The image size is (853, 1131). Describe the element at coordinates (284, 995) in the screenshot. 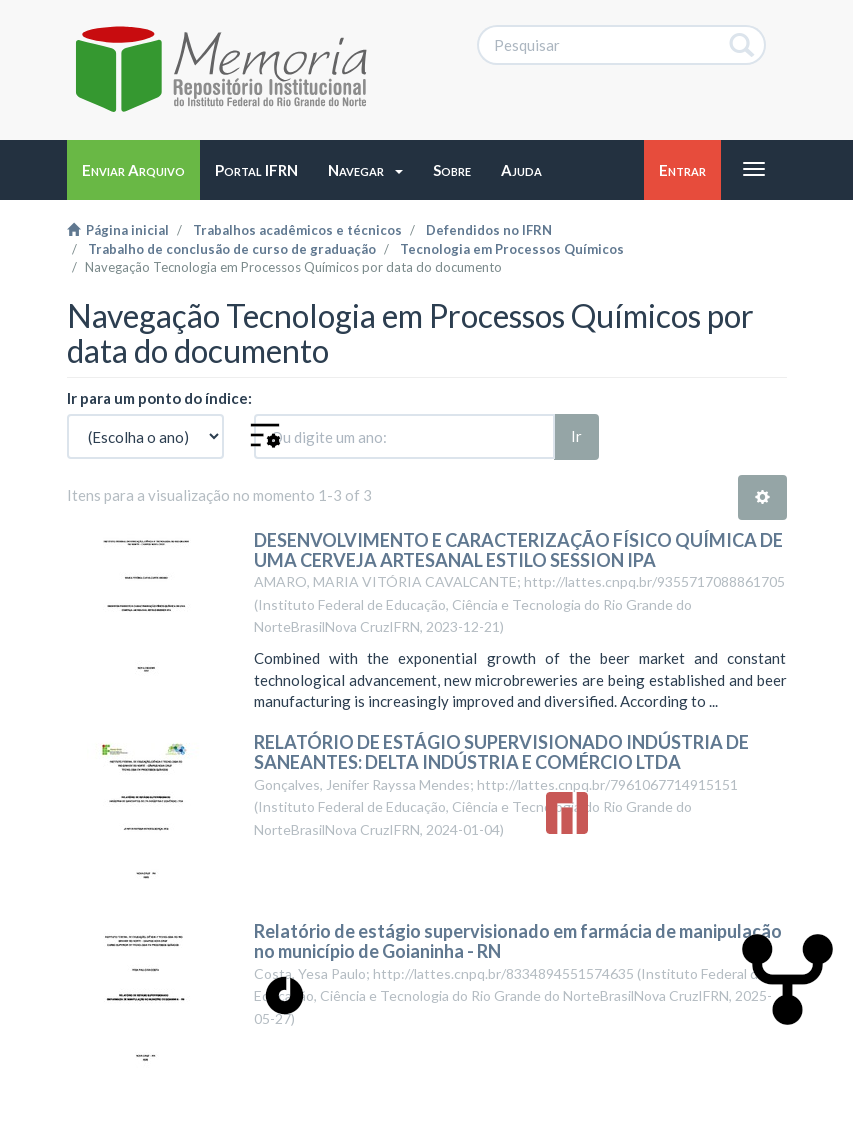

I see `play or access music library` at that location.